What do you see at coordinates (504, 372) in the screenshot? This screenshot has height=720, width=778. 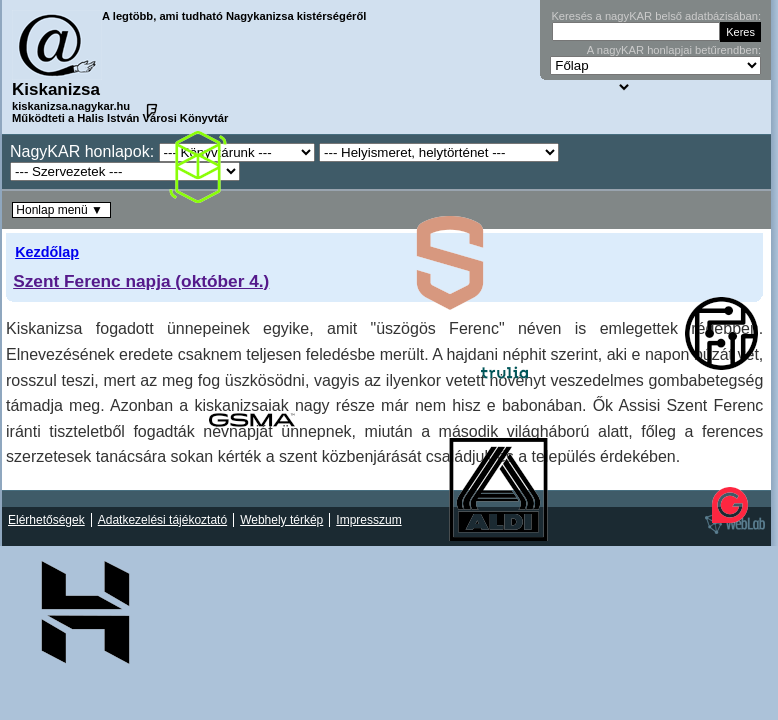 I see `open the Trulia real estate app` at bounding box center [504, 372].